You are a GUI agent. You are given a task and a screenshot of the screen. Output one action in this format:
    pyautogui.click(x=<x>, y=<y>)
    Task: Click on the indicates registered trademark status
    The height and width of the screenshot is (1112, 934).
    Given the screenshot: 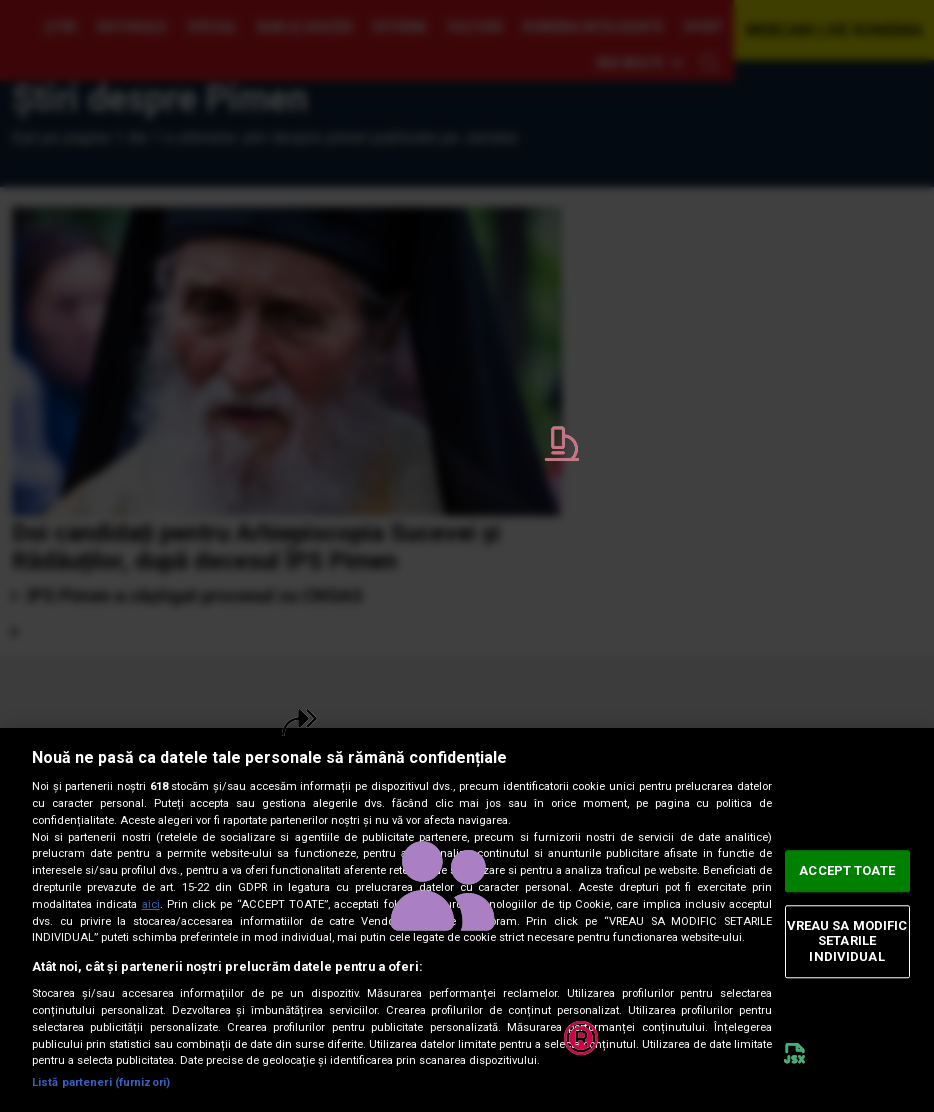 What is the action you would take?
    pyautogui.click(x=581, y=1038)
    